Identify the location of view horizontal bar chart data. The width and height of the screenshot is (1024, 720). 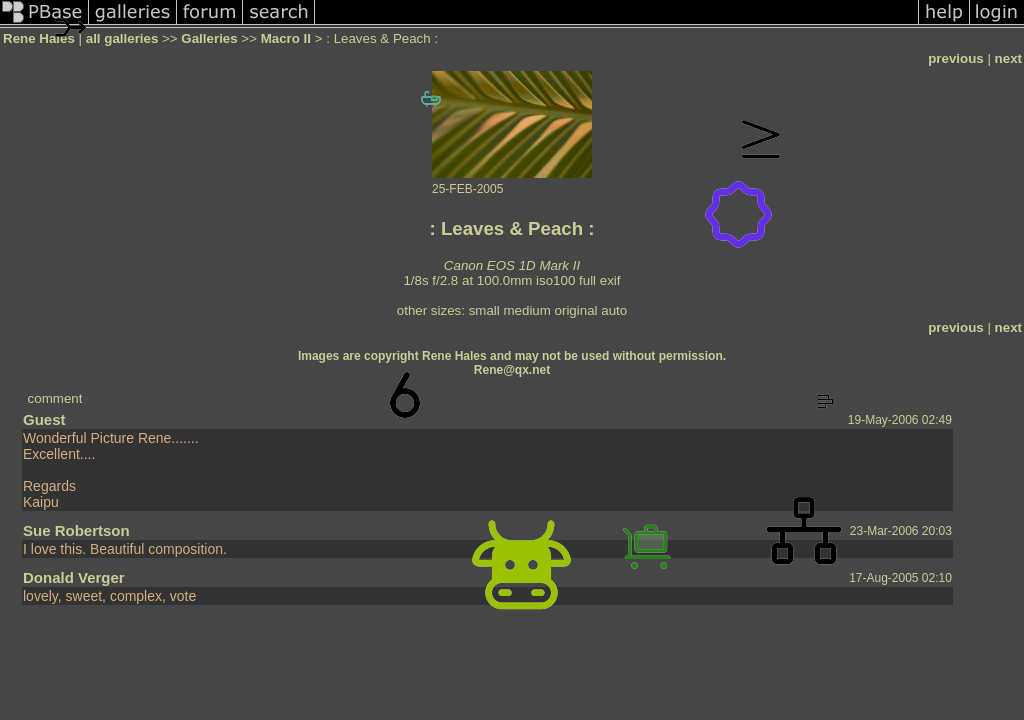
(824, 401).